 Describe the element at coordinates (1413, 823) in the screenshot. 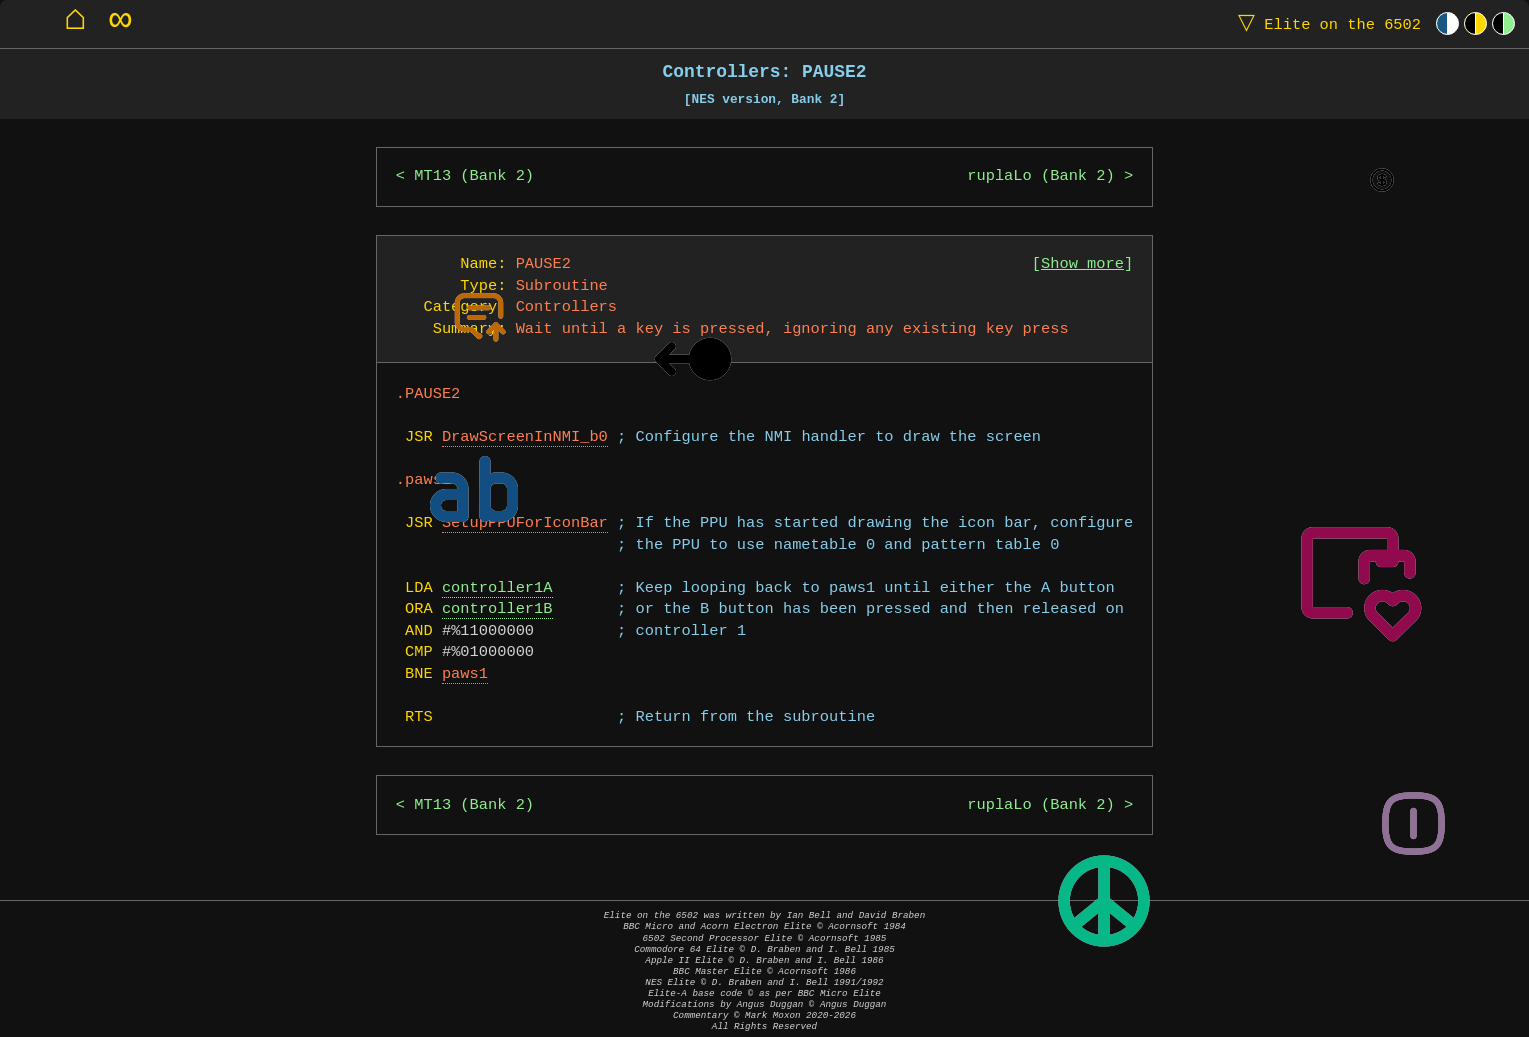

I see `view more information or details` at that location.